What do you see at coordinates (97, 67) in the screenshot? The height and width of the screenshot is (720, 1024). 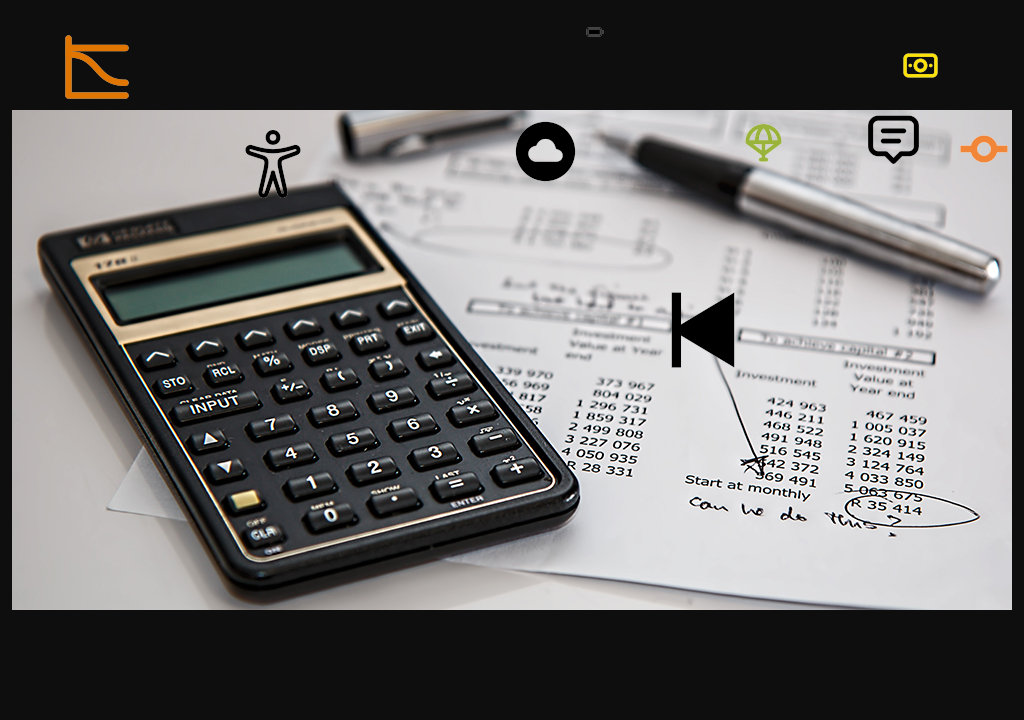 I see `view sankey diagram or flow chart` at bounding box center [97, 67].